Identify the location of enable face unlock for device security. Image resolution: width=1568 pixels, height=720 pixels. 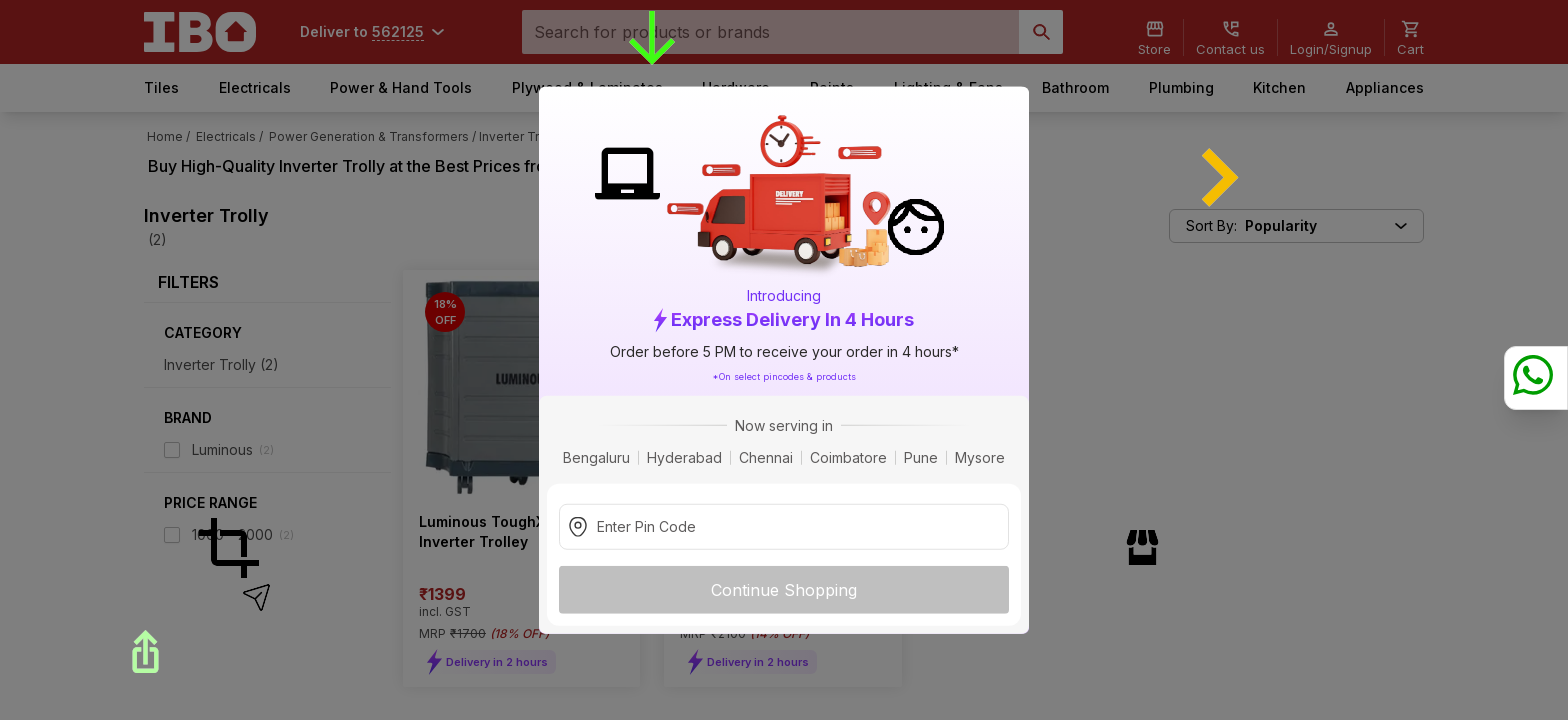
(916, 227).